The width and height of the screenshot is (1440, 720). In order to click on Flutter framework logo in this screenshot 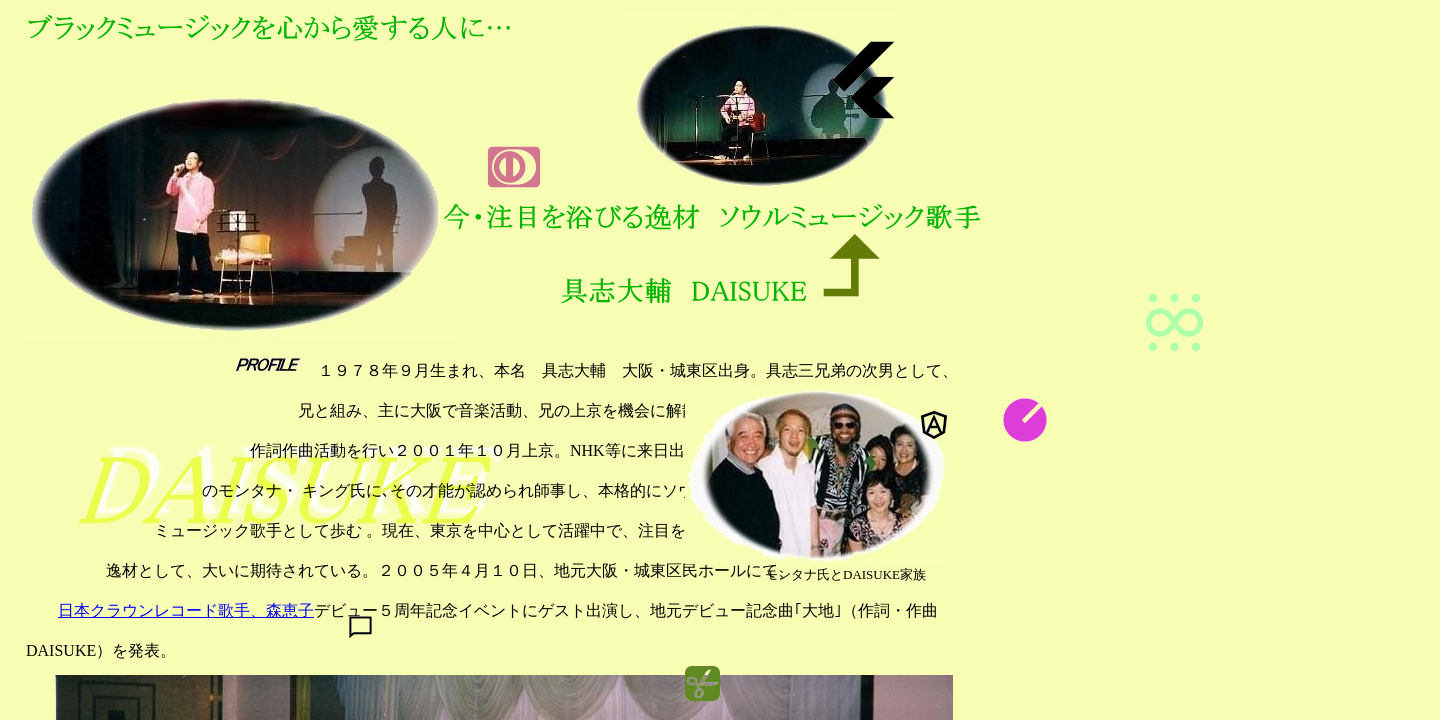, I will do `click(865, 80)`.